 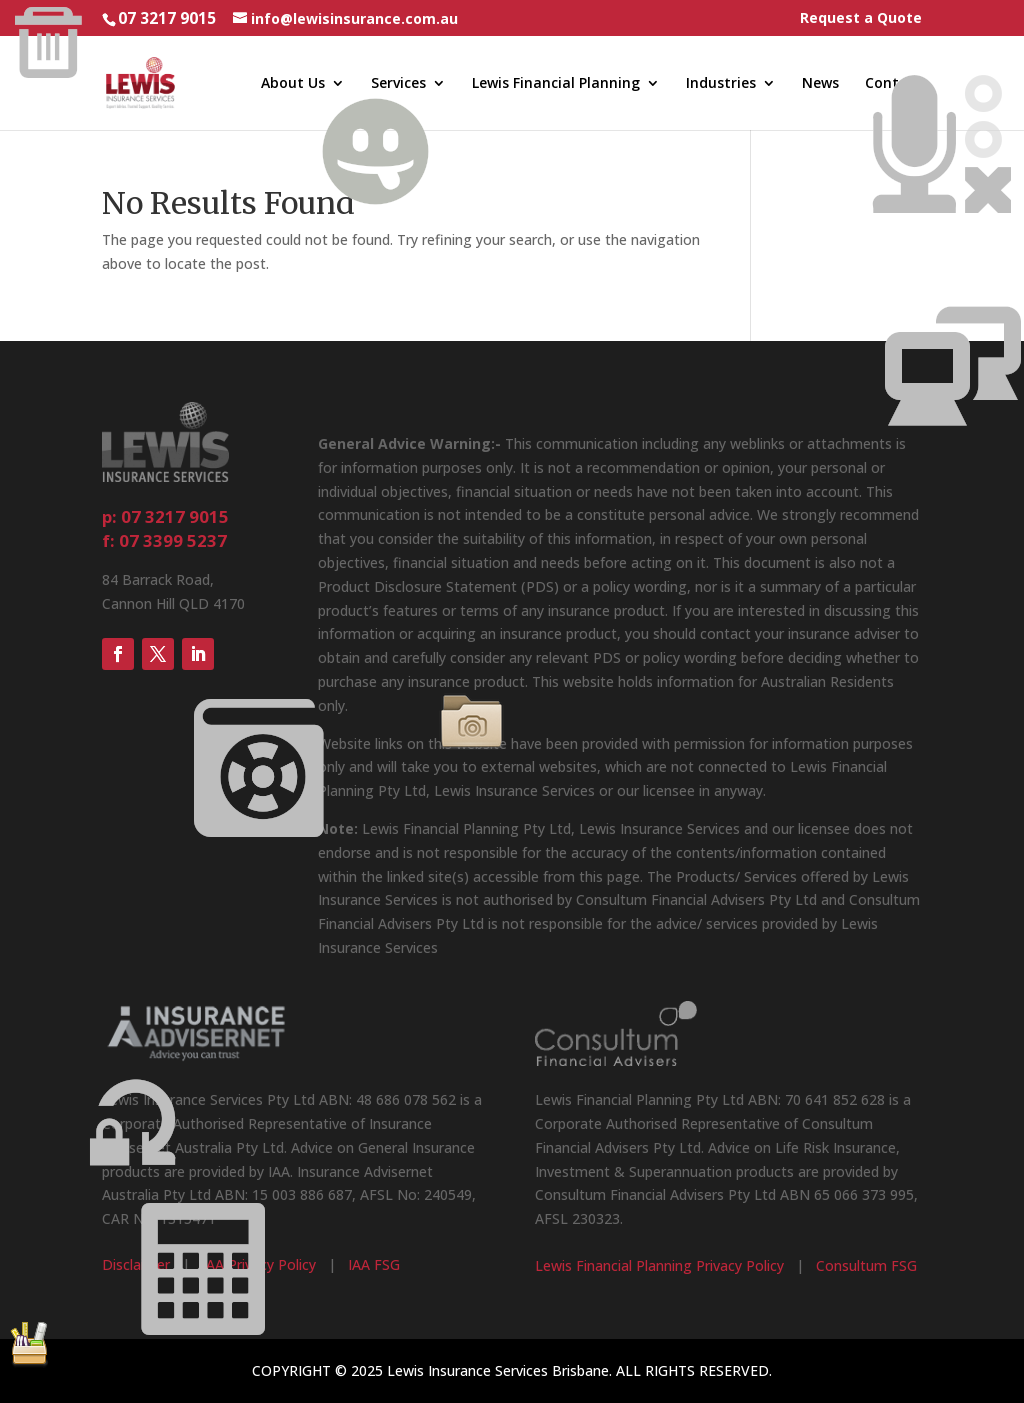 I want to click on access network preferences and settings, so click(x=953, y=366).